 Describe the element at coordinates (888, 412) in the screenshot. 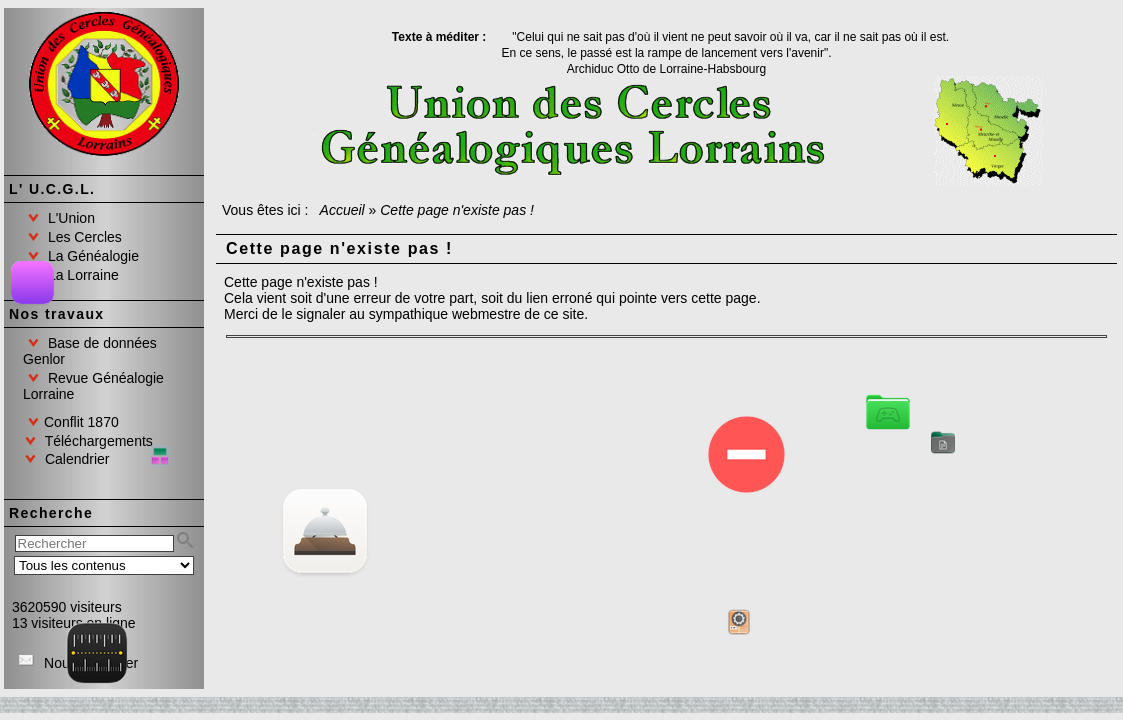

I see `open your games folder` at that location.